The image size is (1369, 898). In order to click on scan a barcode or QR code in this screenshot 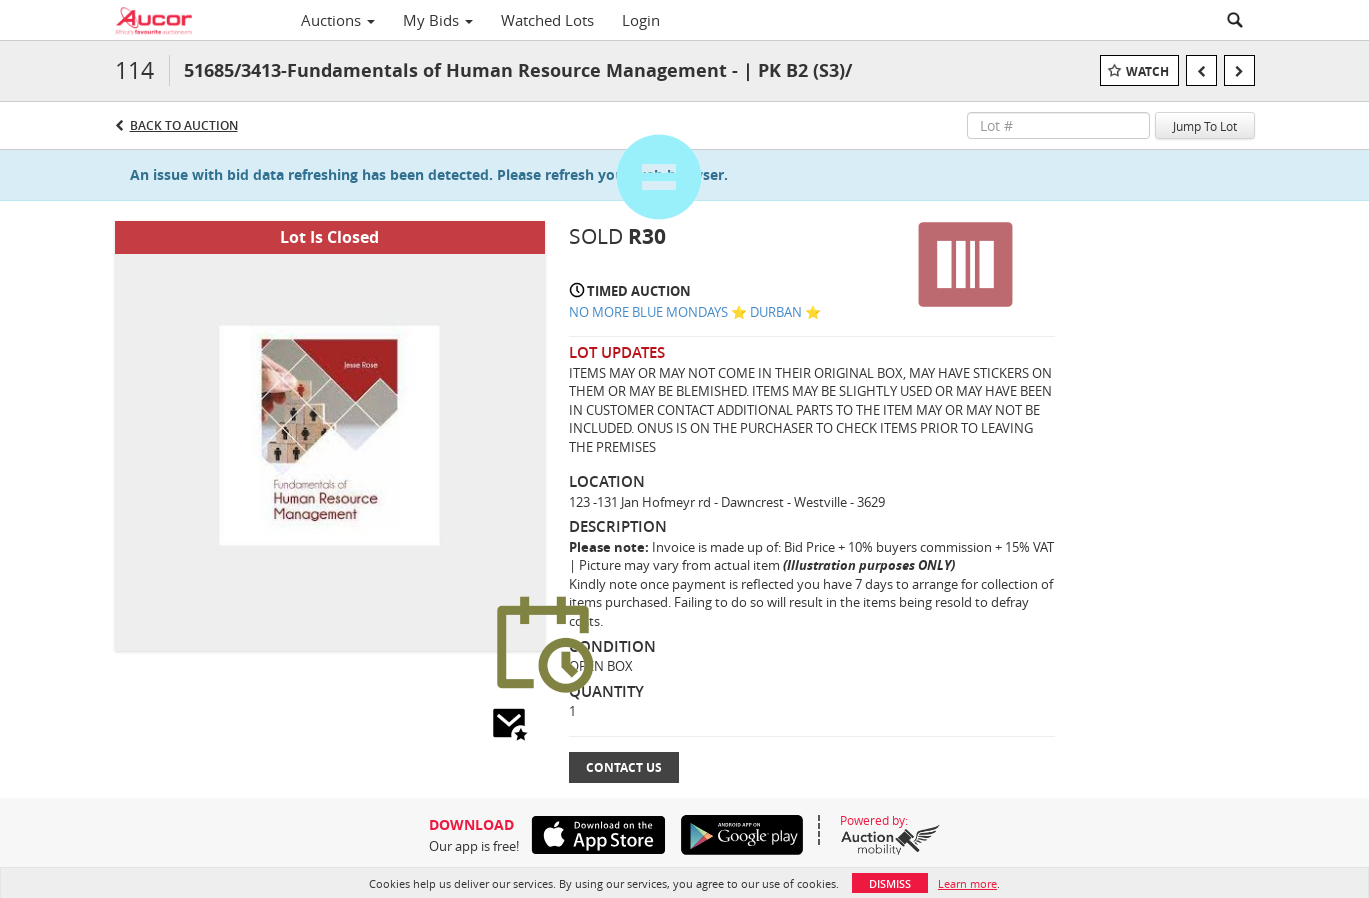, I will do `click(965, 264)`.